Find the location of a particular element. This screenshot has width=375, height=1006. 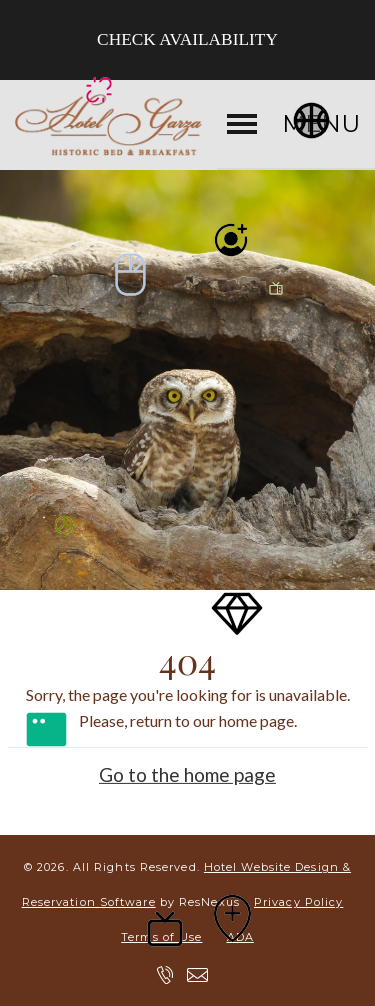

view pie chart analytics is located at coordinates (64, 525).